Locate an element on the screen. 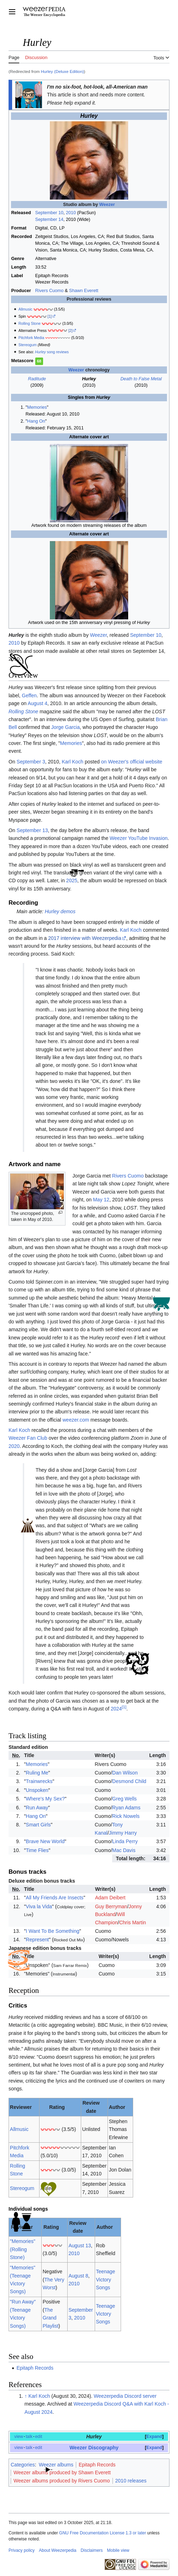 This screenshot has height=2576, width=178. select minigun weapon is located at coordinates (77, 871).